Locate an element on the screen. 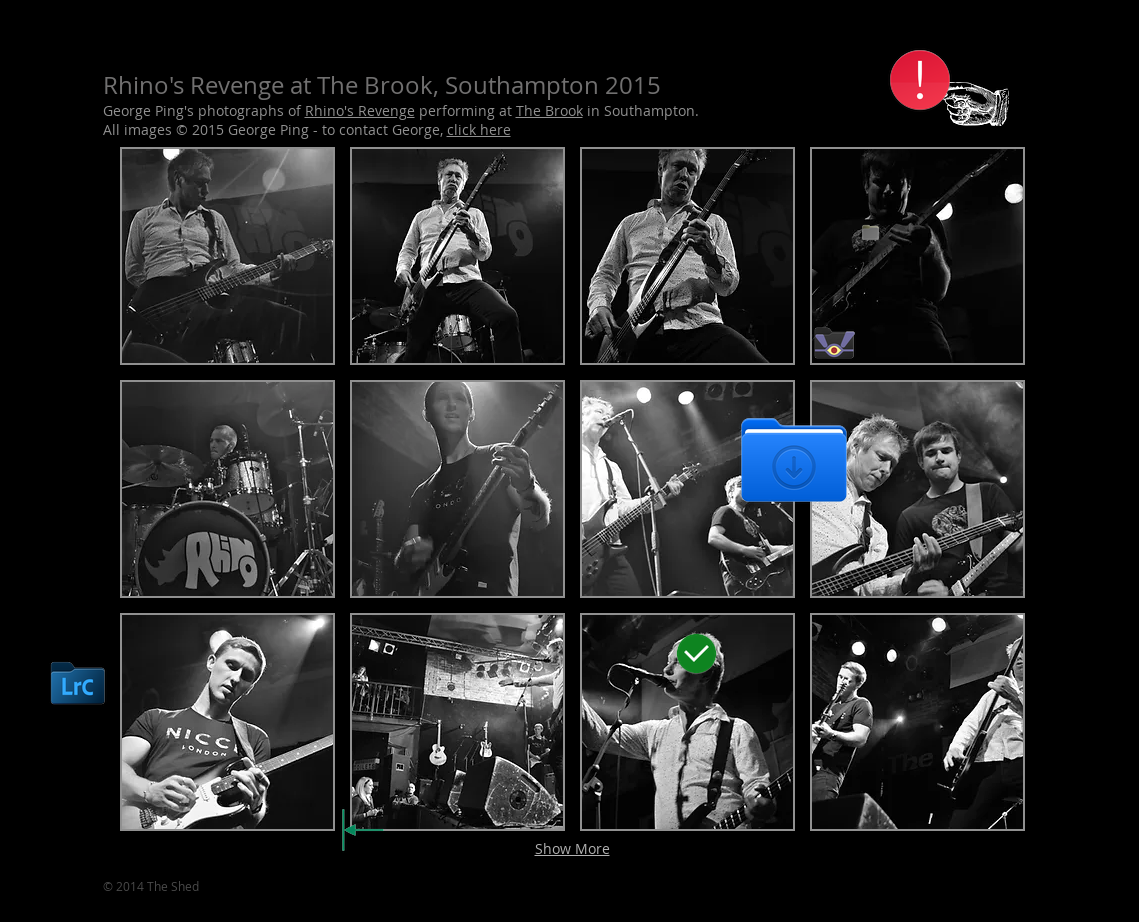  report a system crash or error is located at coordinates (920, 80).